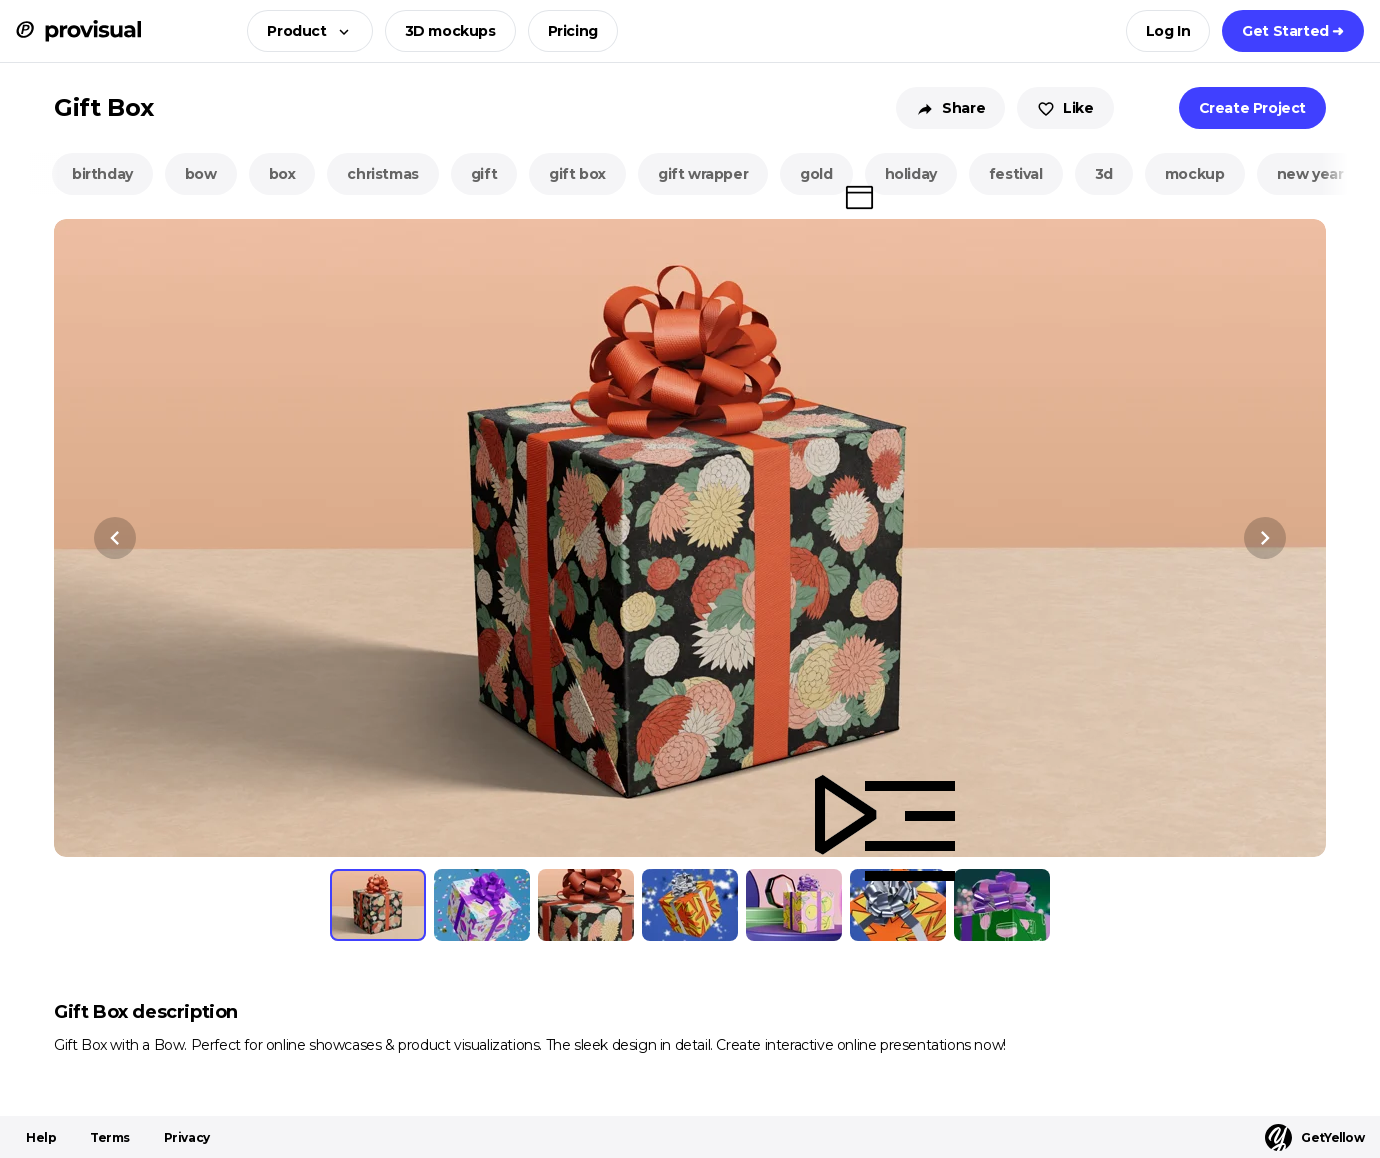 This screenshot has height=1158, width=1380. I want to click on step through code one line at a time during debugging, so click(885, 831).